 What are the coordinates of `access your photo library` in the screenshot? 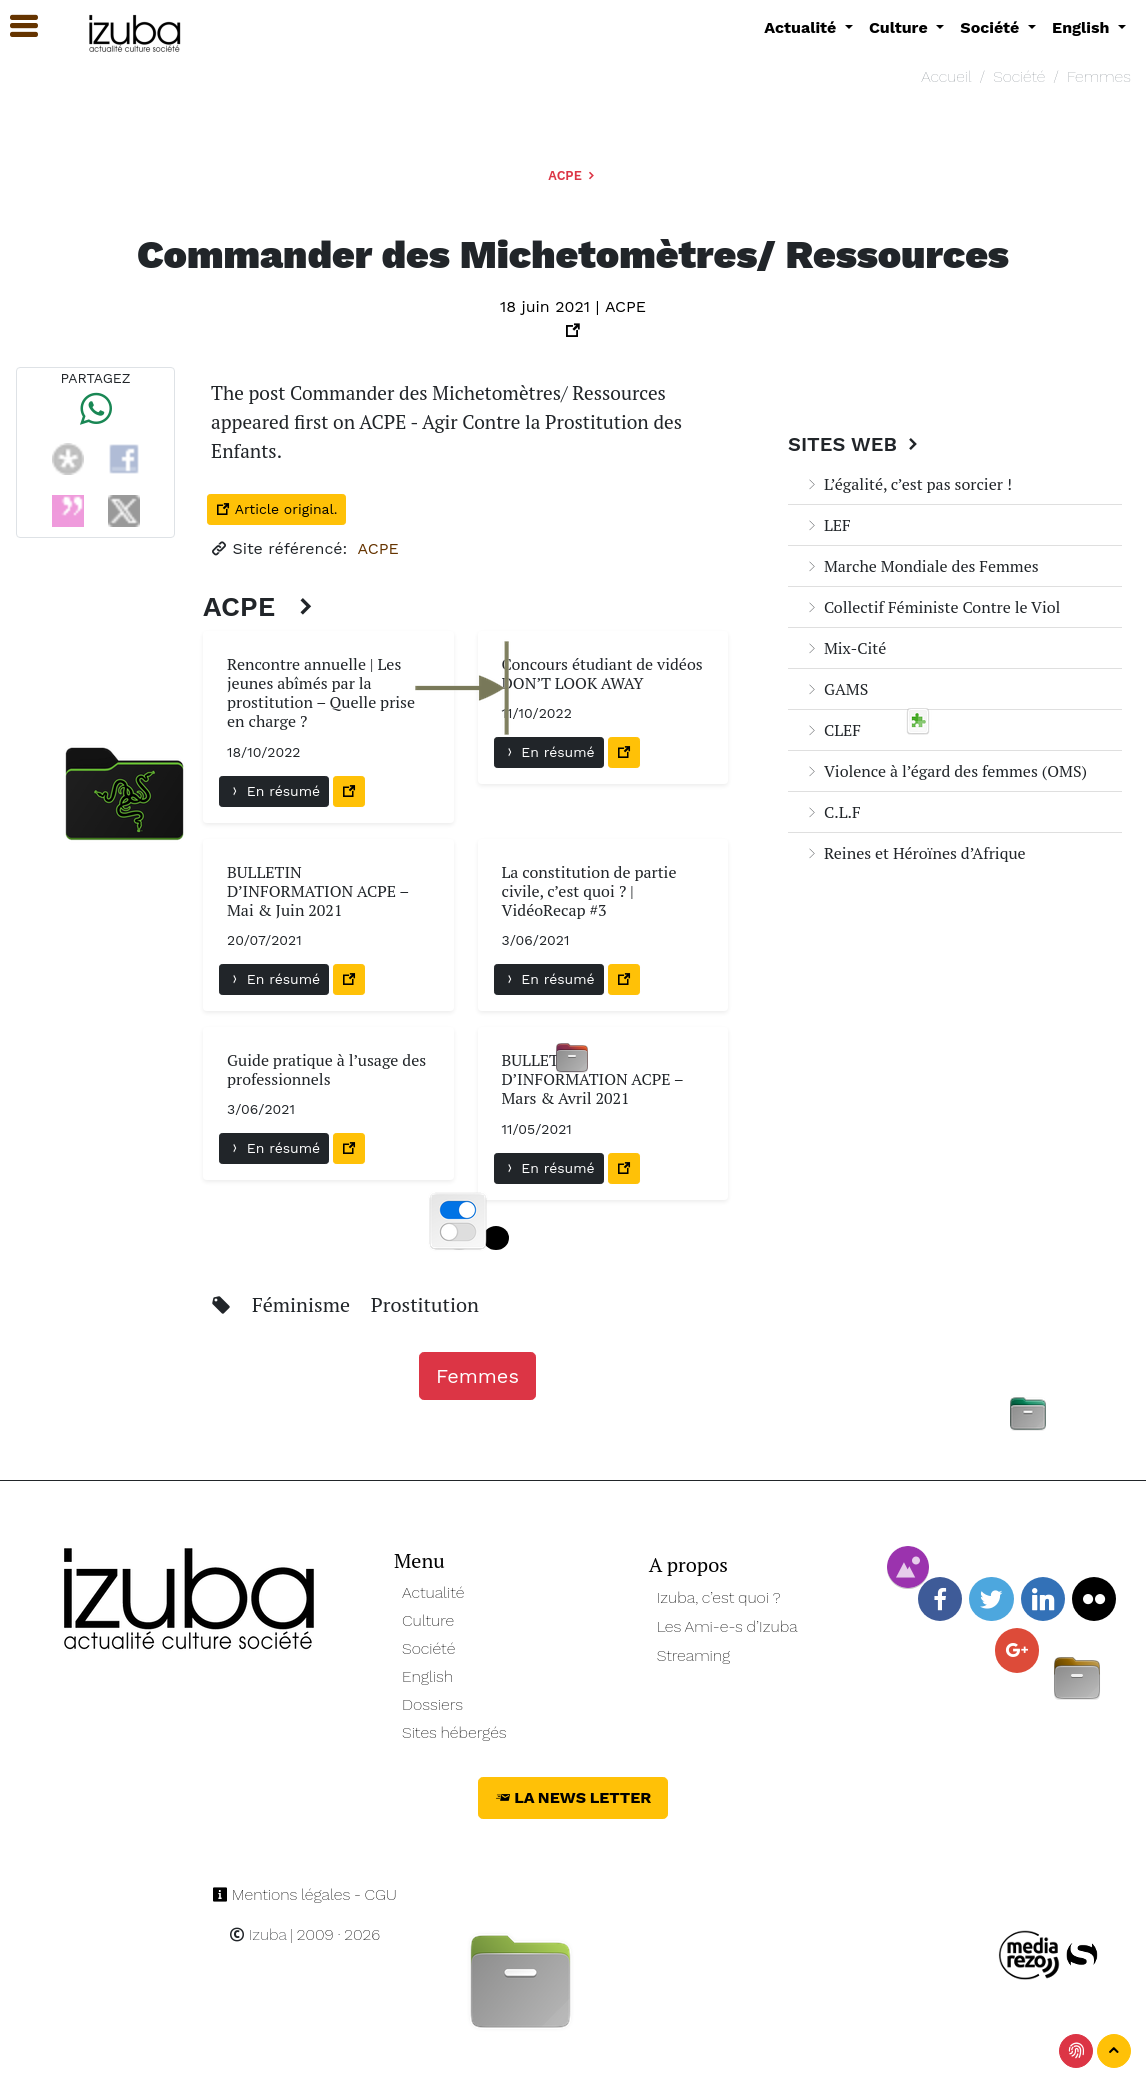 It's located at (908, 1567).